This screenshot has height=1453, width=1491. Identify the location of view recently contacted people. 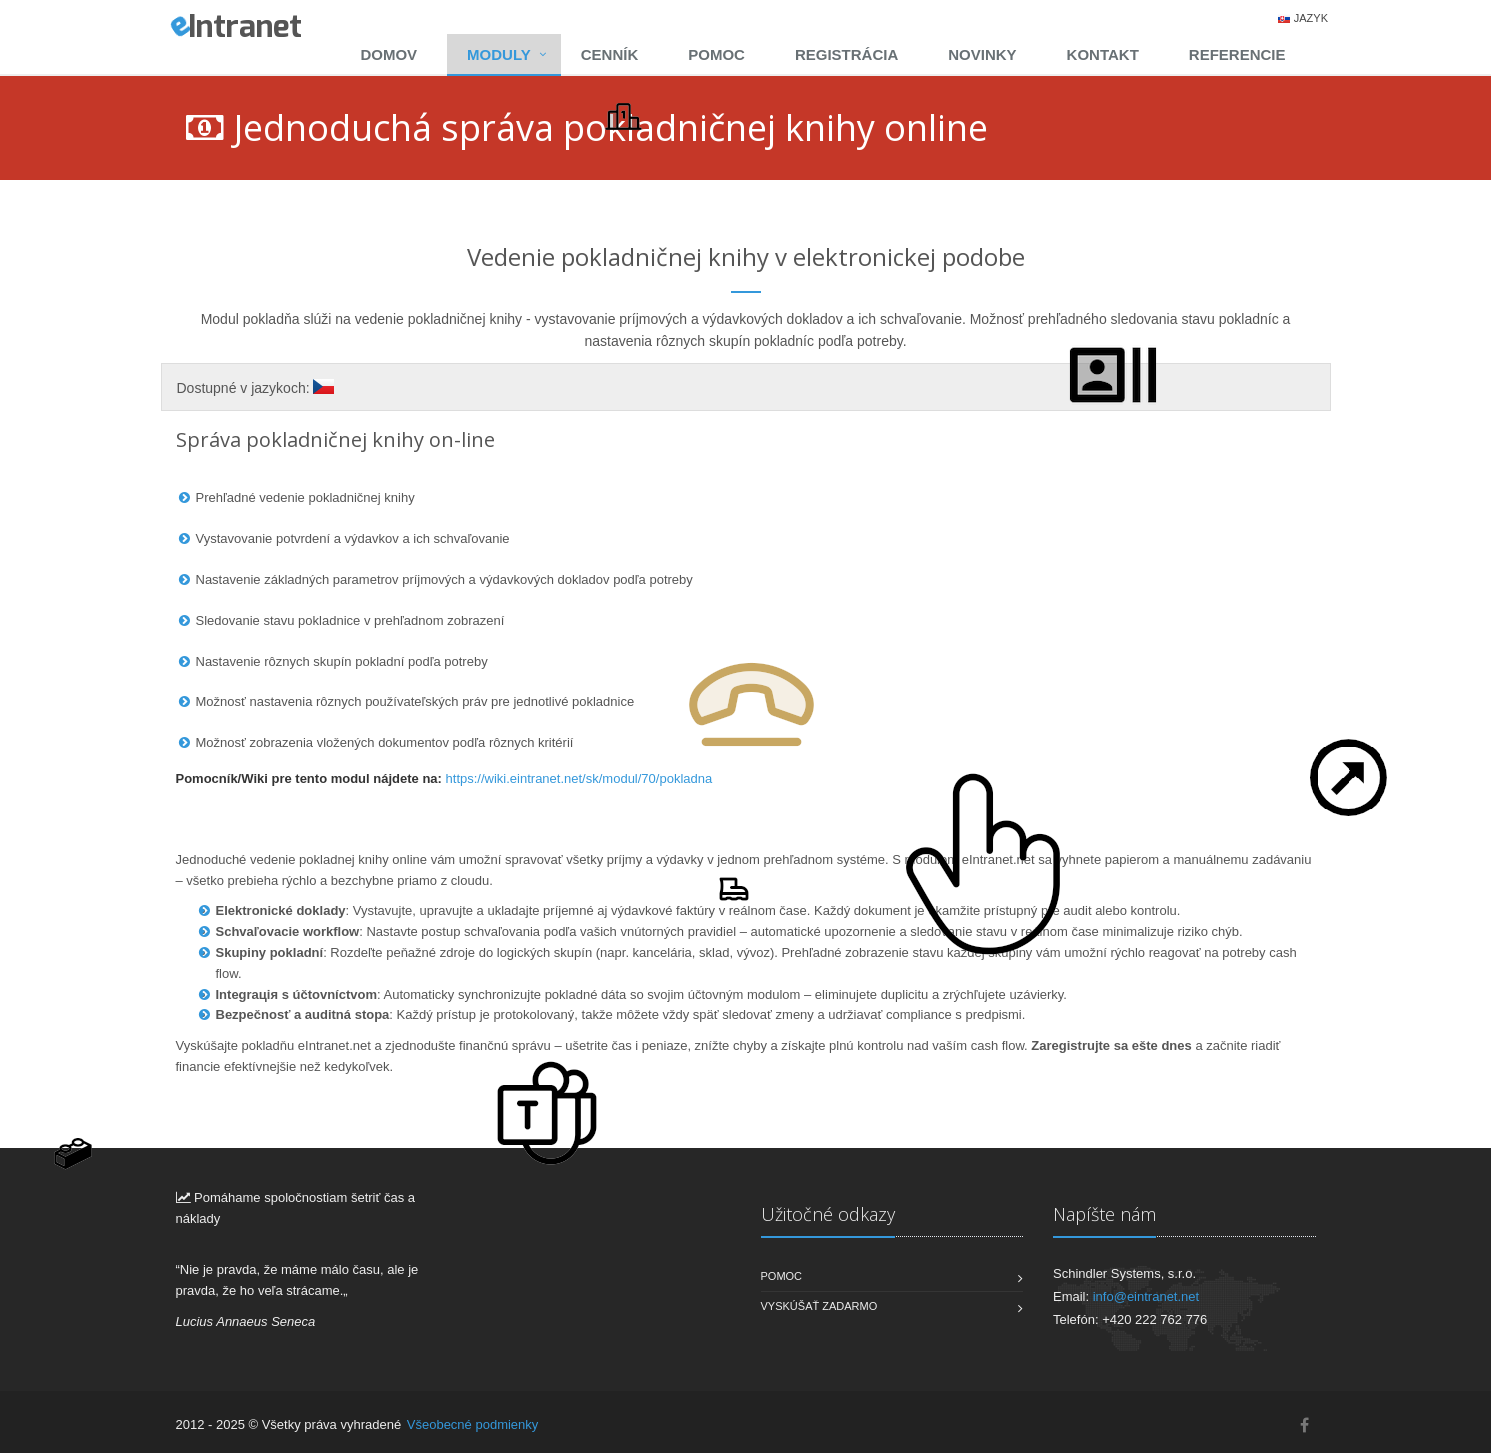
(1113, 375).